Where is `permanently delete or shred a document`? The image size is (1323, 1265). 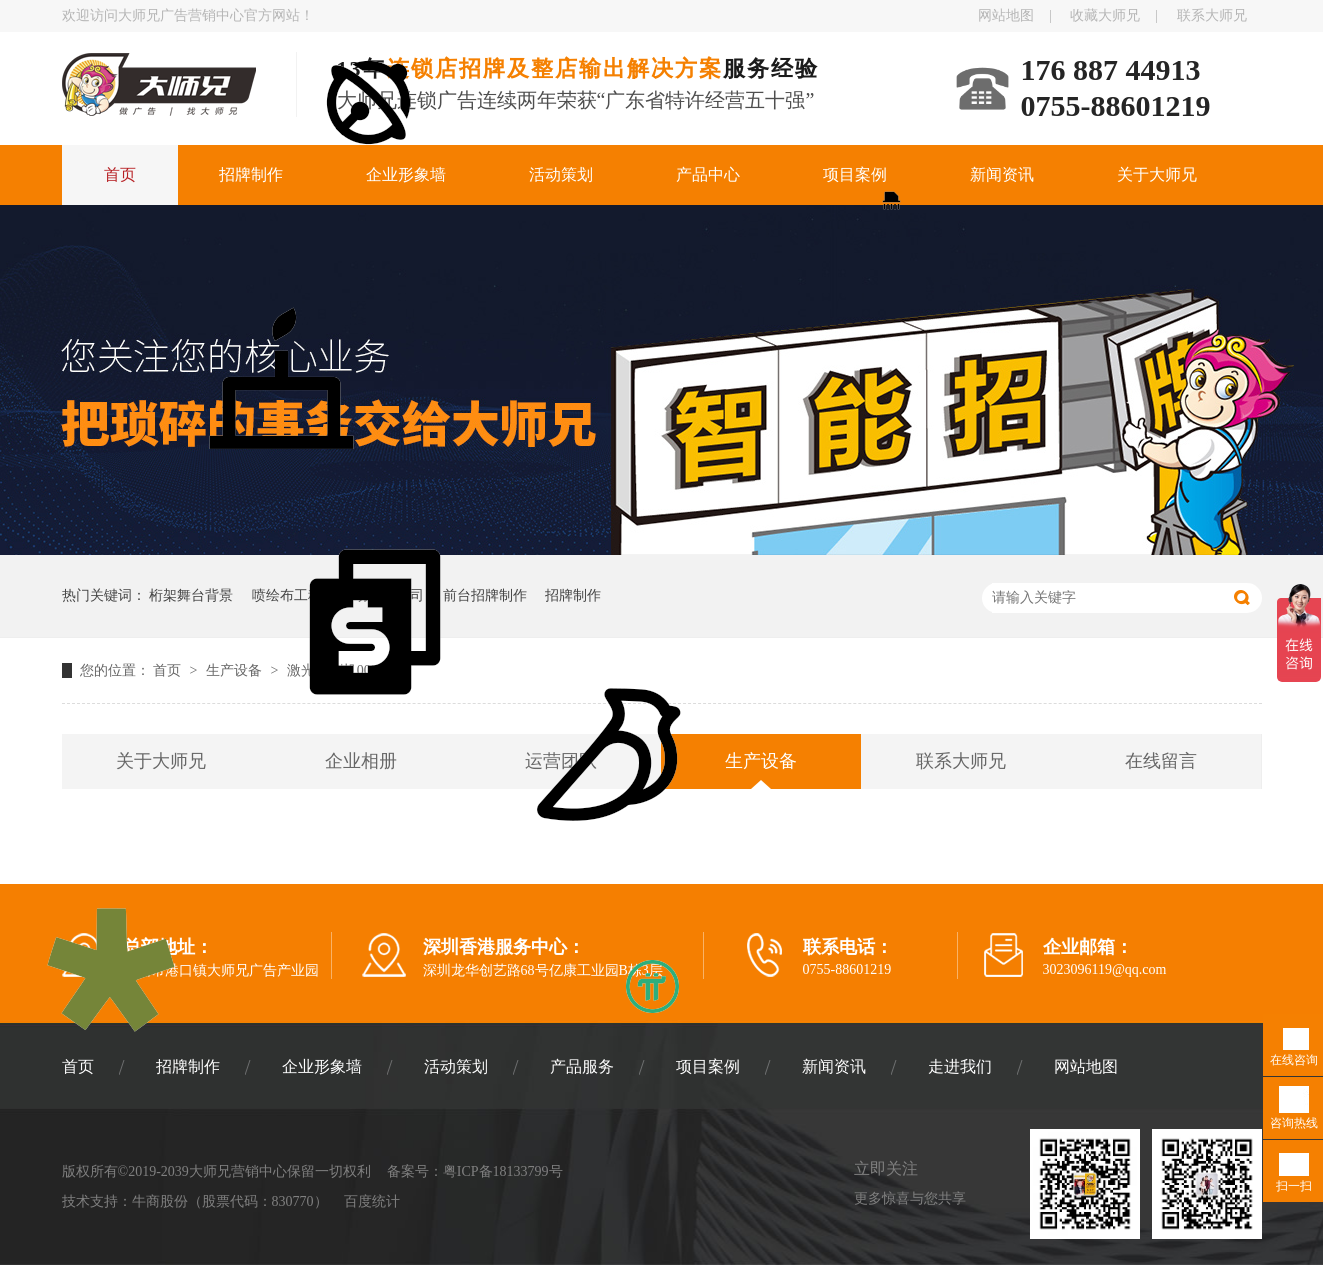
permanently delete or shred a document is located at coordinates (891, 200).